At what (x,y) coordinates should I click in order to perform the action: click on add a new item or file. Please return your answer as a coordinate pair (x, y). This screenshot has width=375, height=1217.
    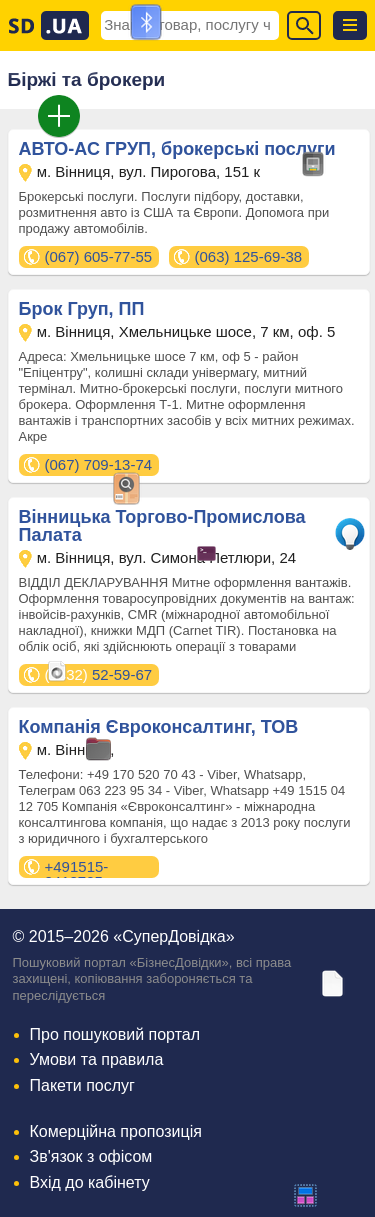
    Looking at the image, I should click on (59, 116).